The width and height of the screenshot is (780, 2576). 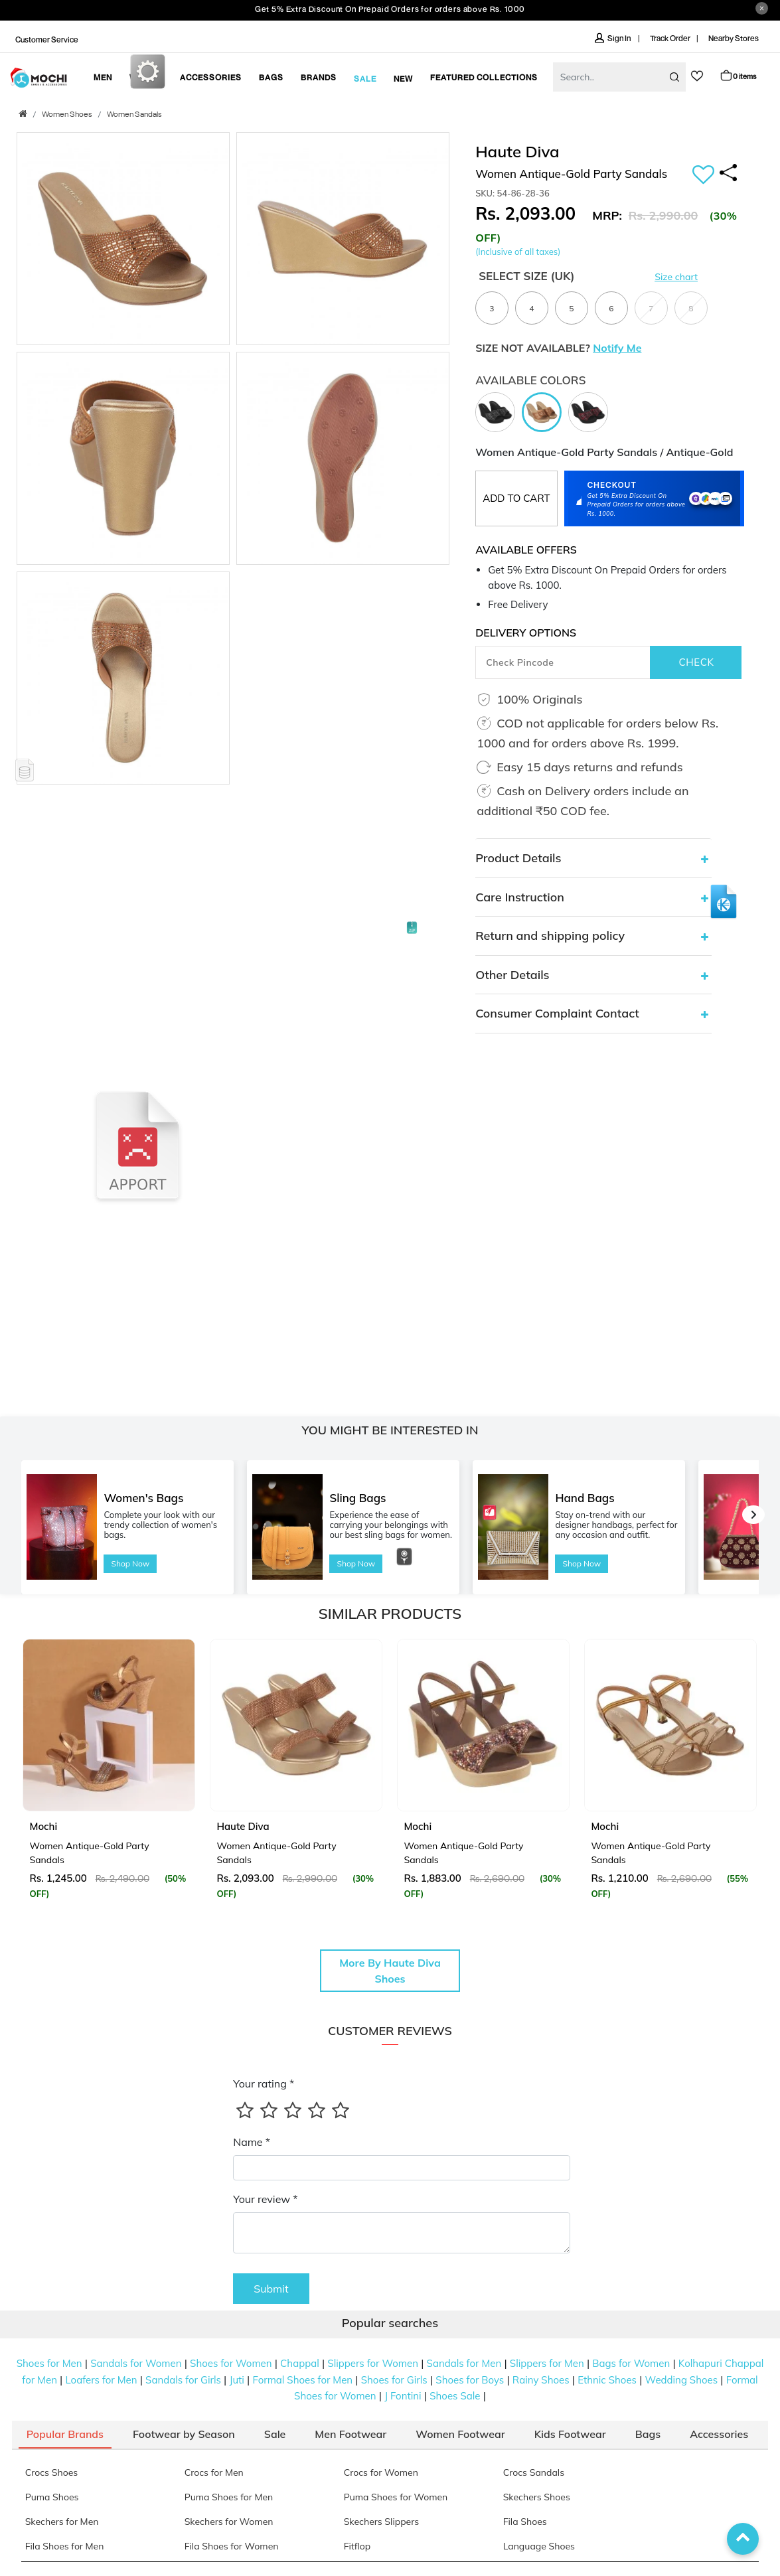 What do you see at coordinates (724, 902) in the screenshot?
I see `open a KMyMoney financial data file` at bounding box center [724, 902].